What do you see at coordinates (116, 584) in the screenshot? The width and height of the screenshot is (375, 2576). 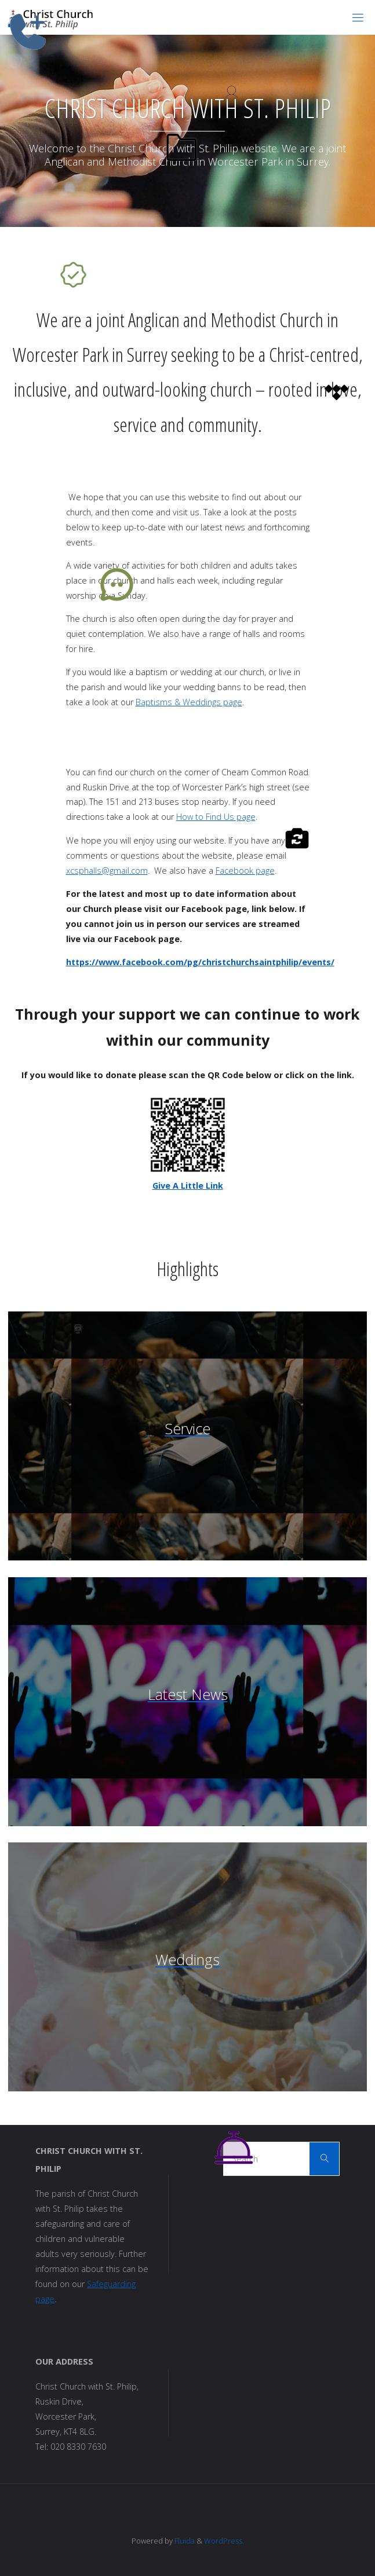 I see `open messaging or chat` at bounding box center [116, 584].